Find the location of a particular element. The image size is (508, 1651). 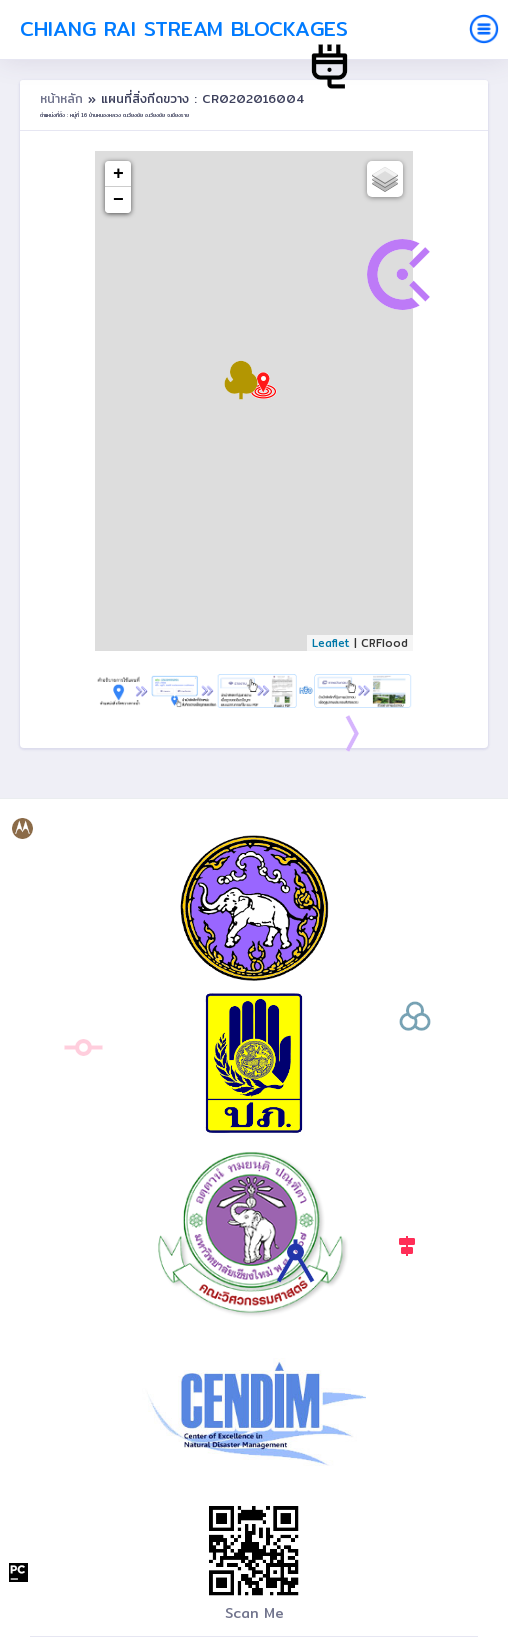

connect to power or charging is located at coordinates (329, 66).